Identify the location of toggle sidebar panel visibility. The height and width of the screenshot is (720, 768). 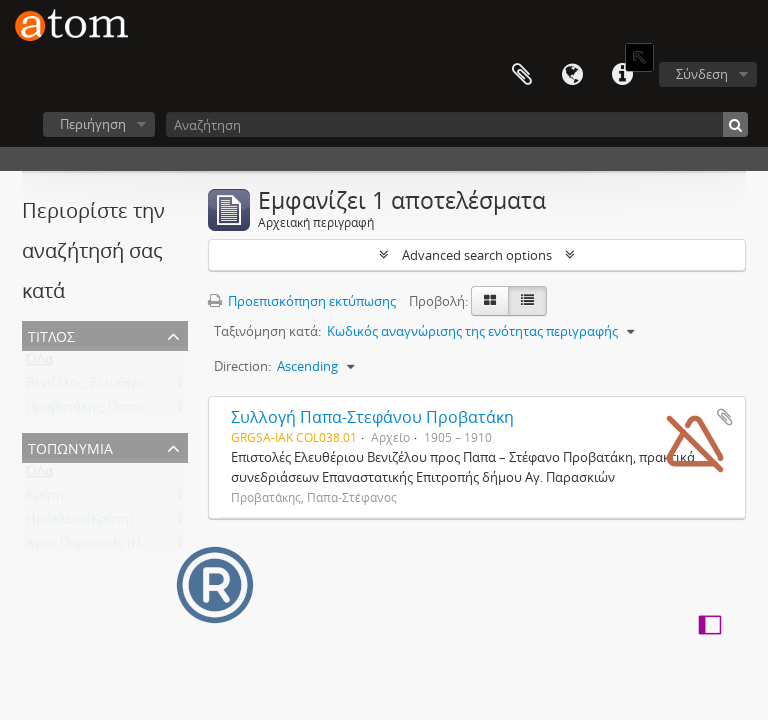
(710, 625).